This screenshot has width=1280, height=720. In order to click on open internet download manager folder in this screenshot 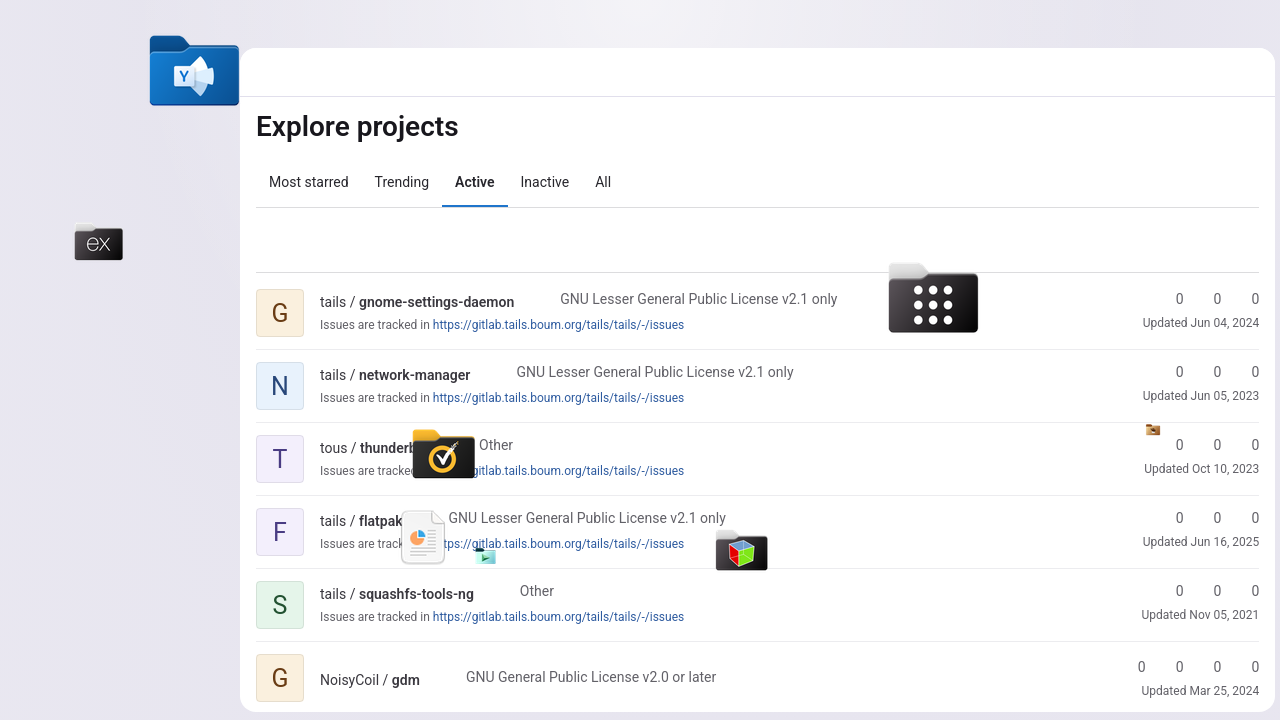, I will do `click(485, 556)`.